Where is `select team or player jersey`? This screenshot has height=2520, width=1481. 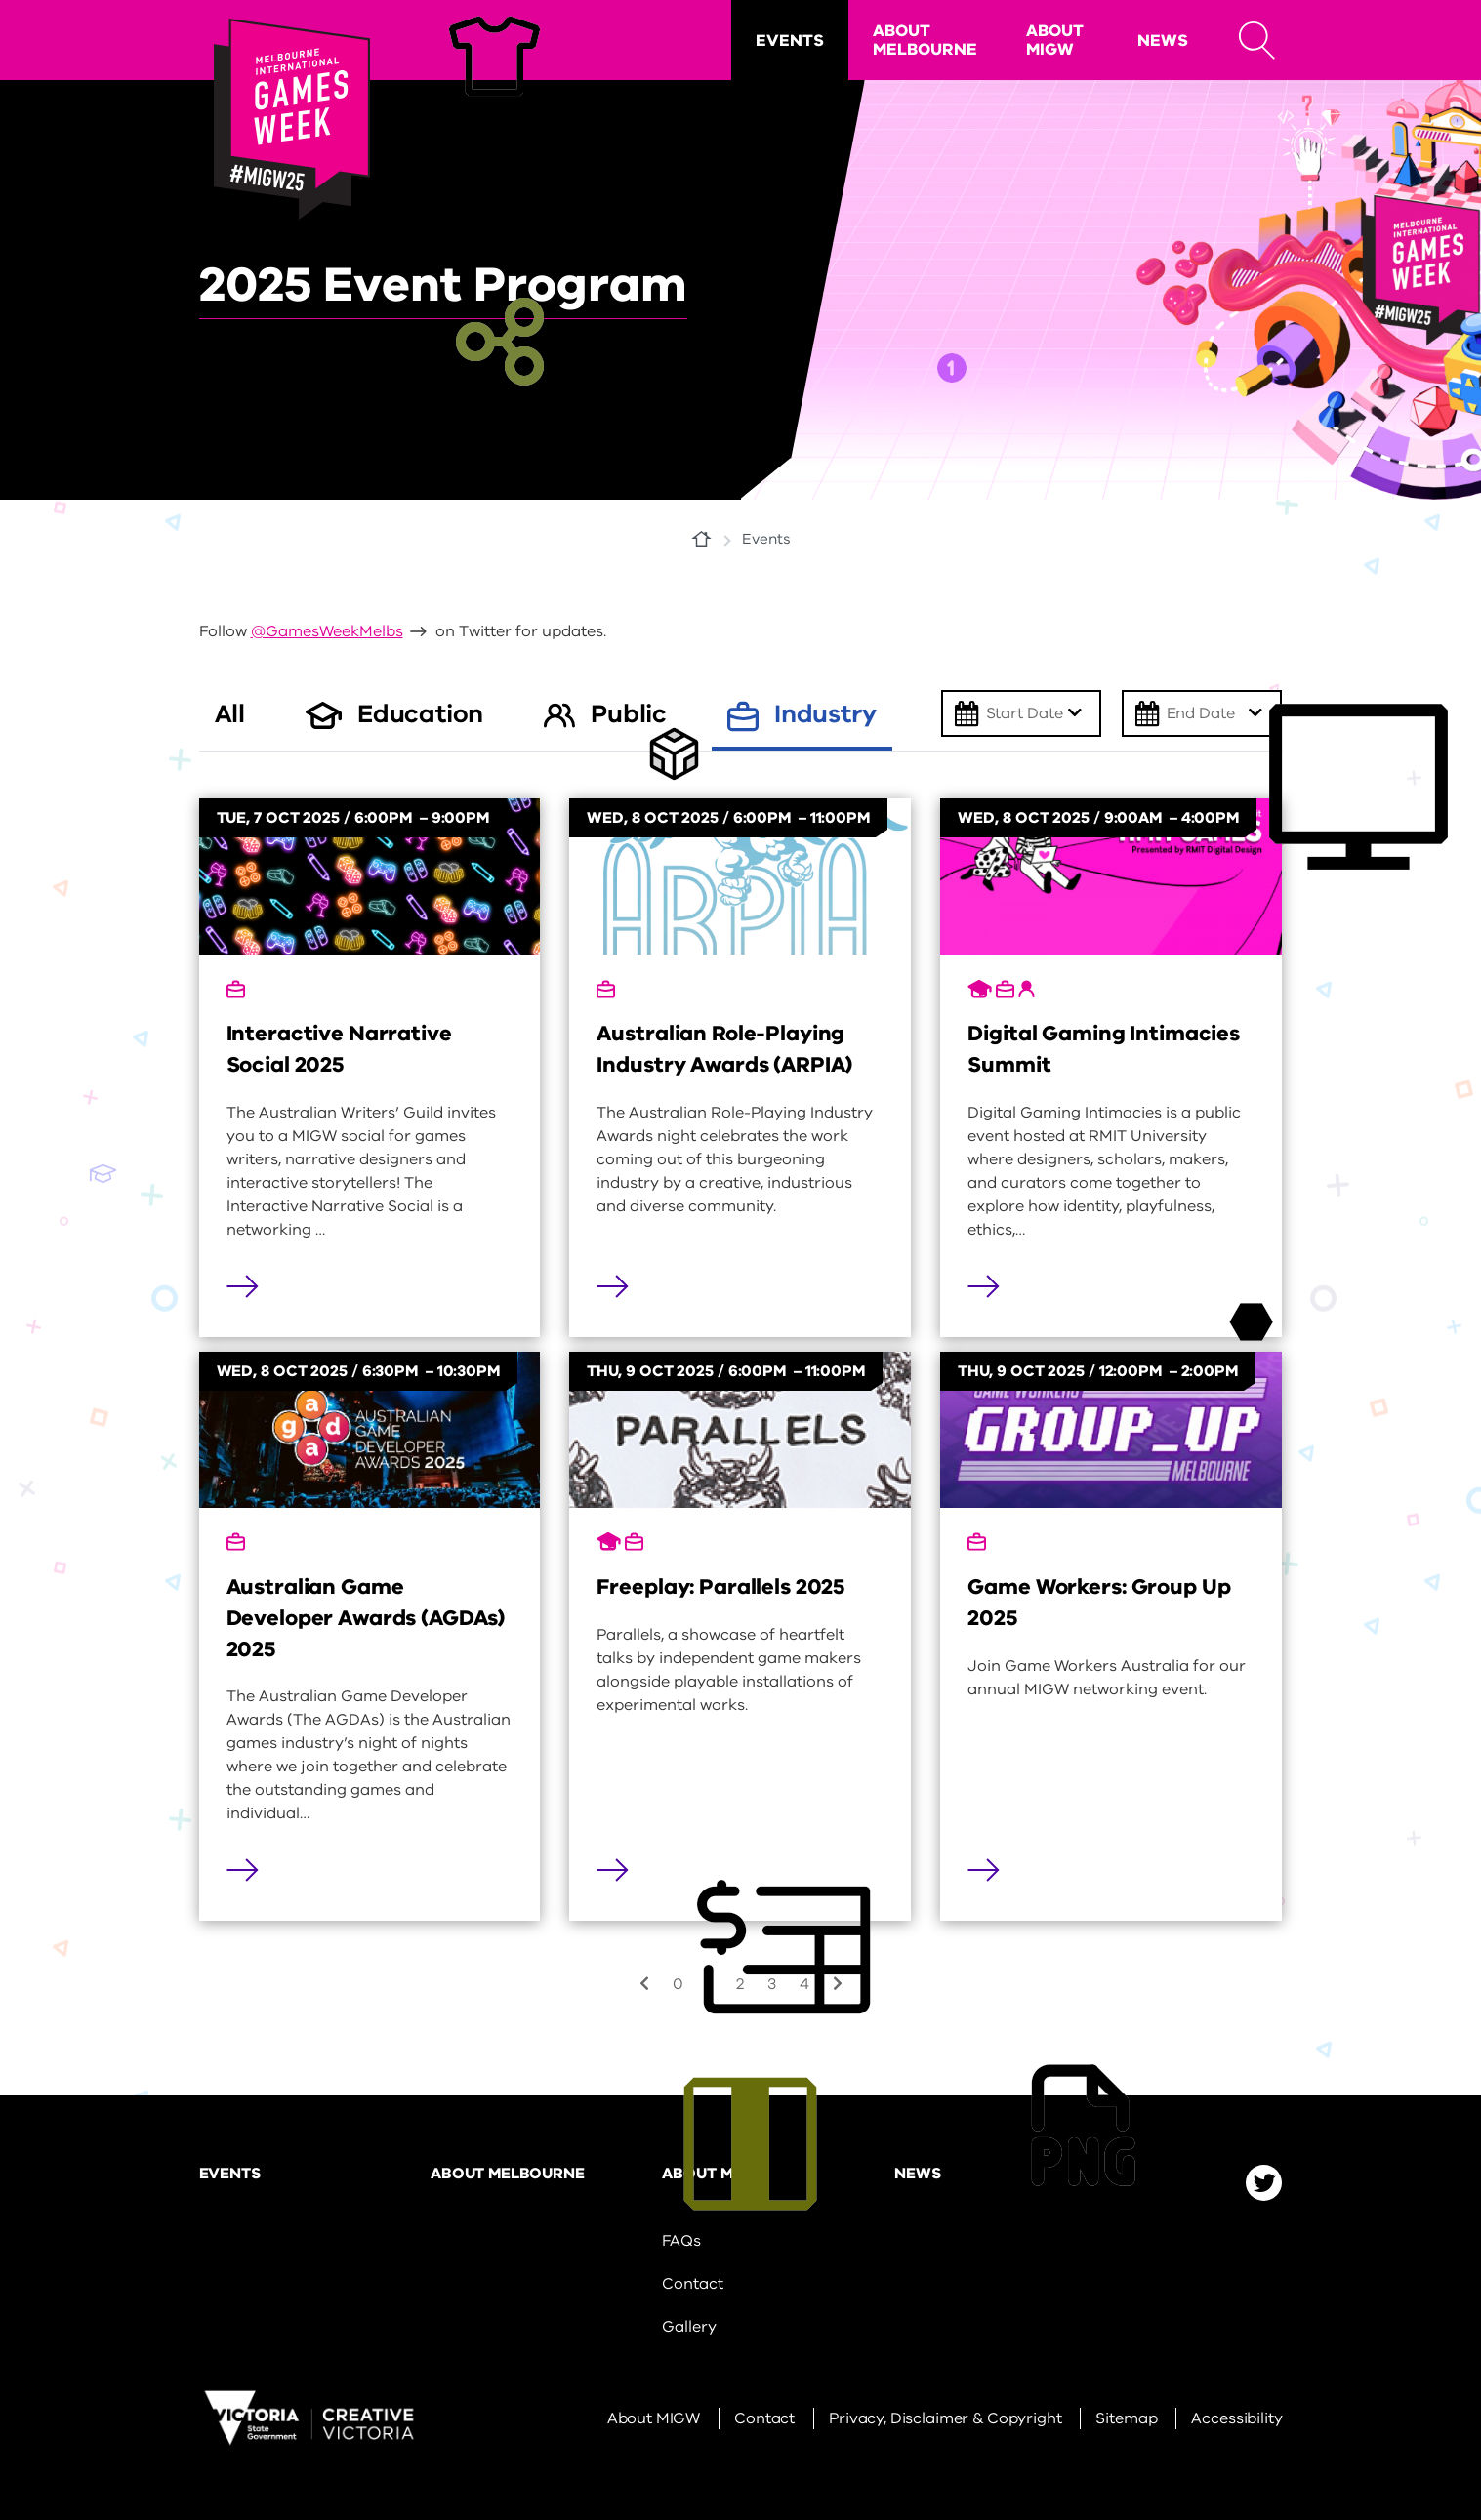
select team or player jersey is located at coordinates (494, 55).